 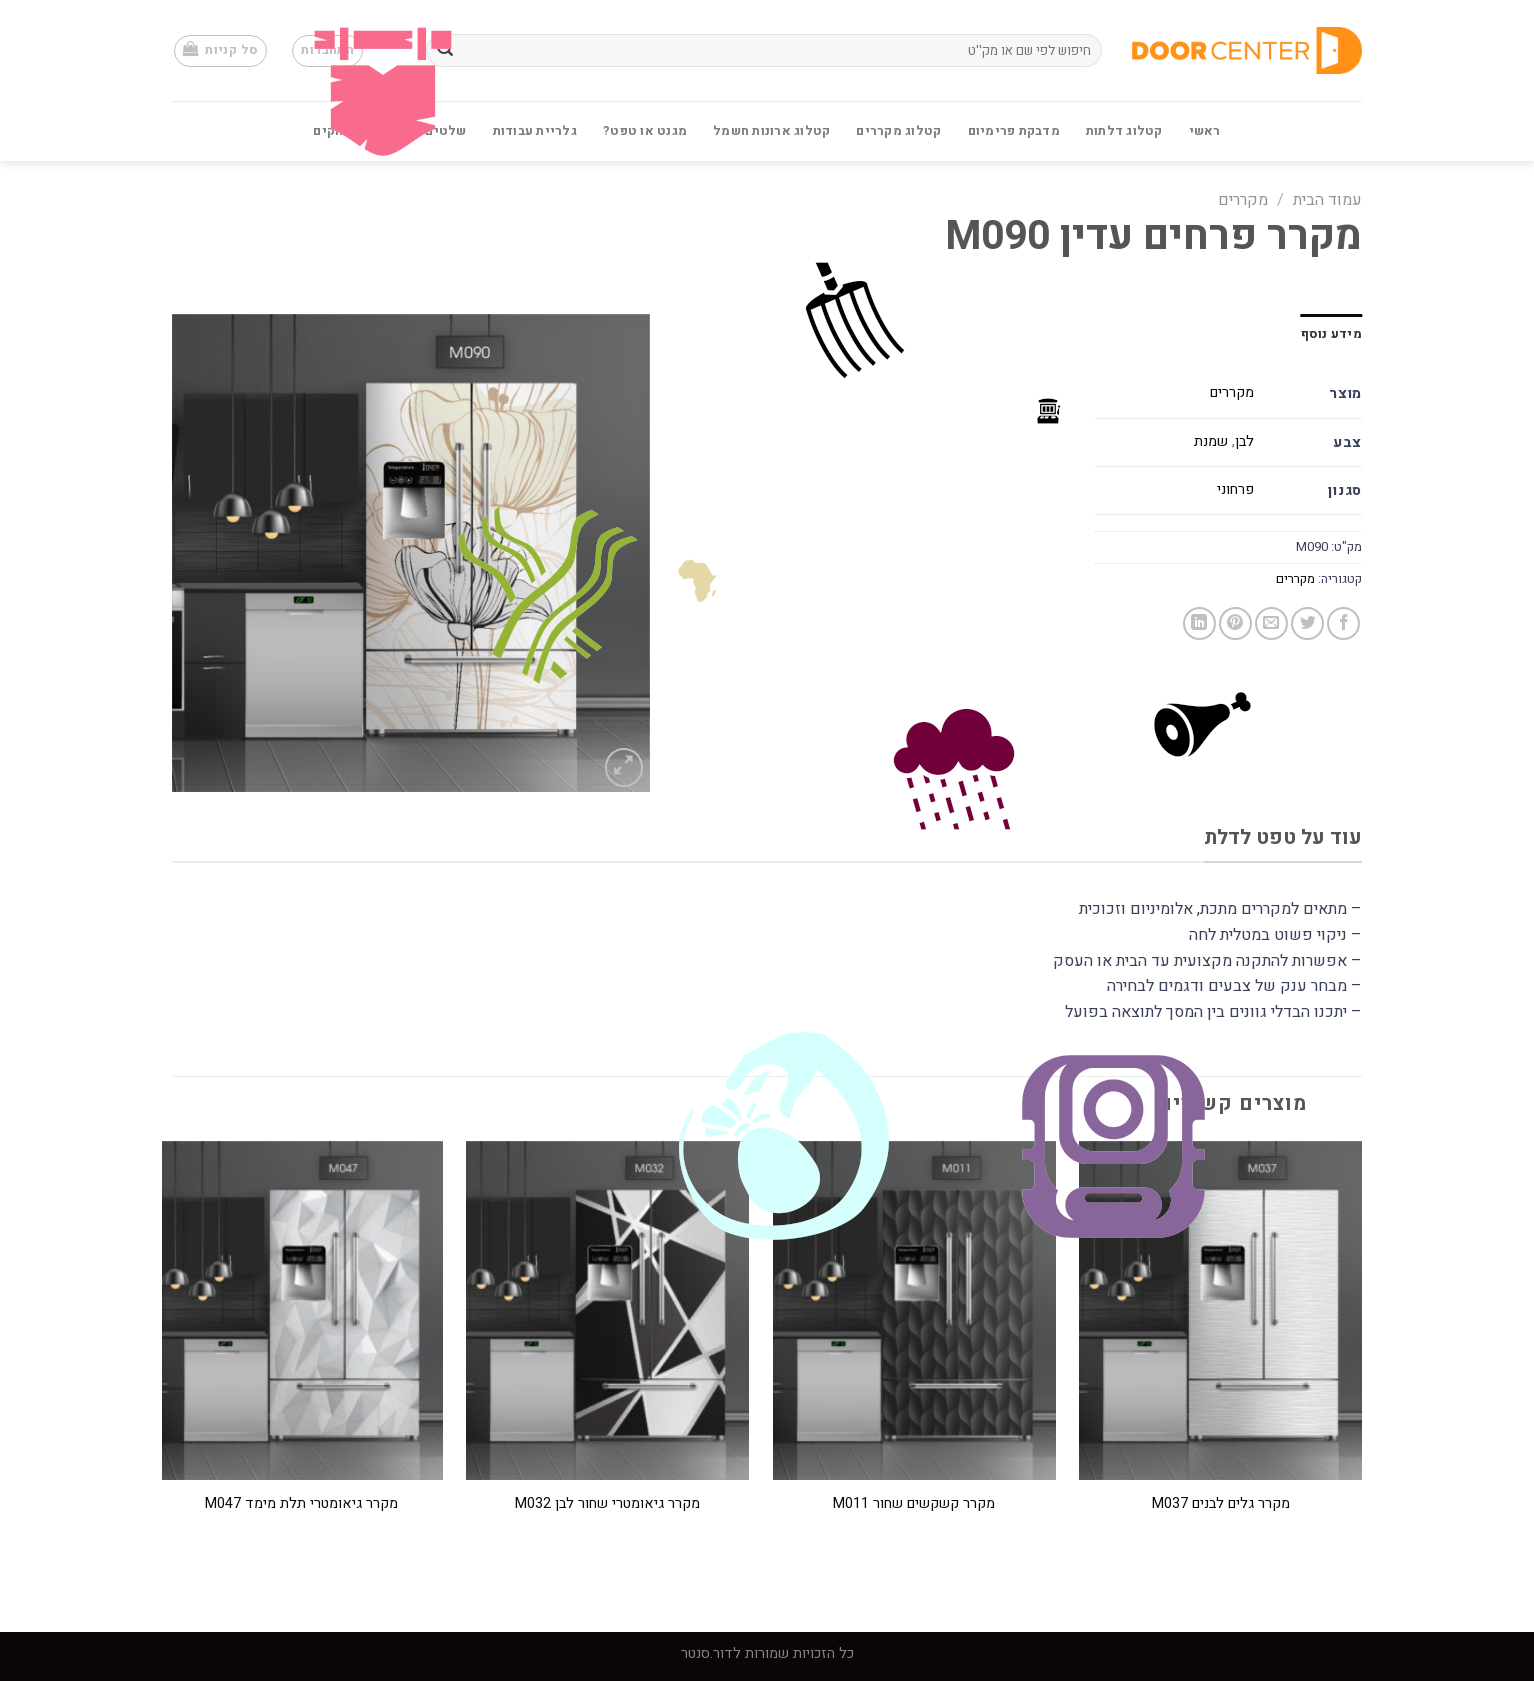 I want to click on food item indicator in a cooking or recipe game, so click(x=548, y=595).